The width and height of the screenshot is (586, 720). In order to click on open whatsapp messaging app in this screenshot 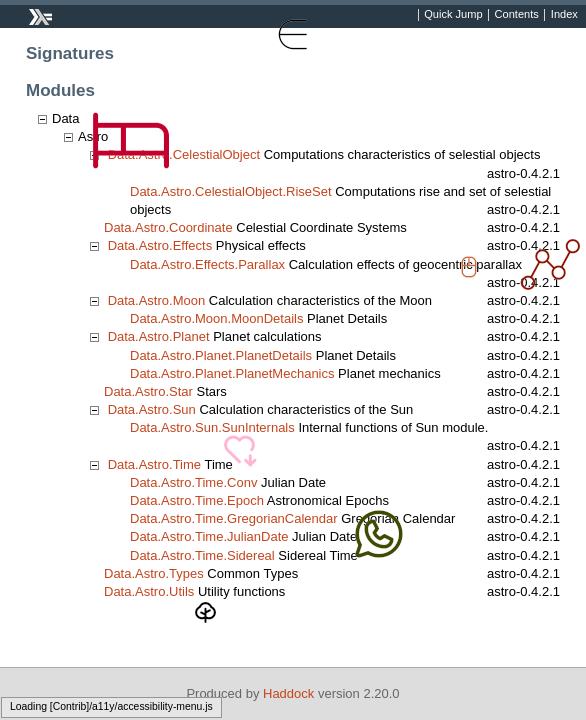, I will do `click(379, 534)`.